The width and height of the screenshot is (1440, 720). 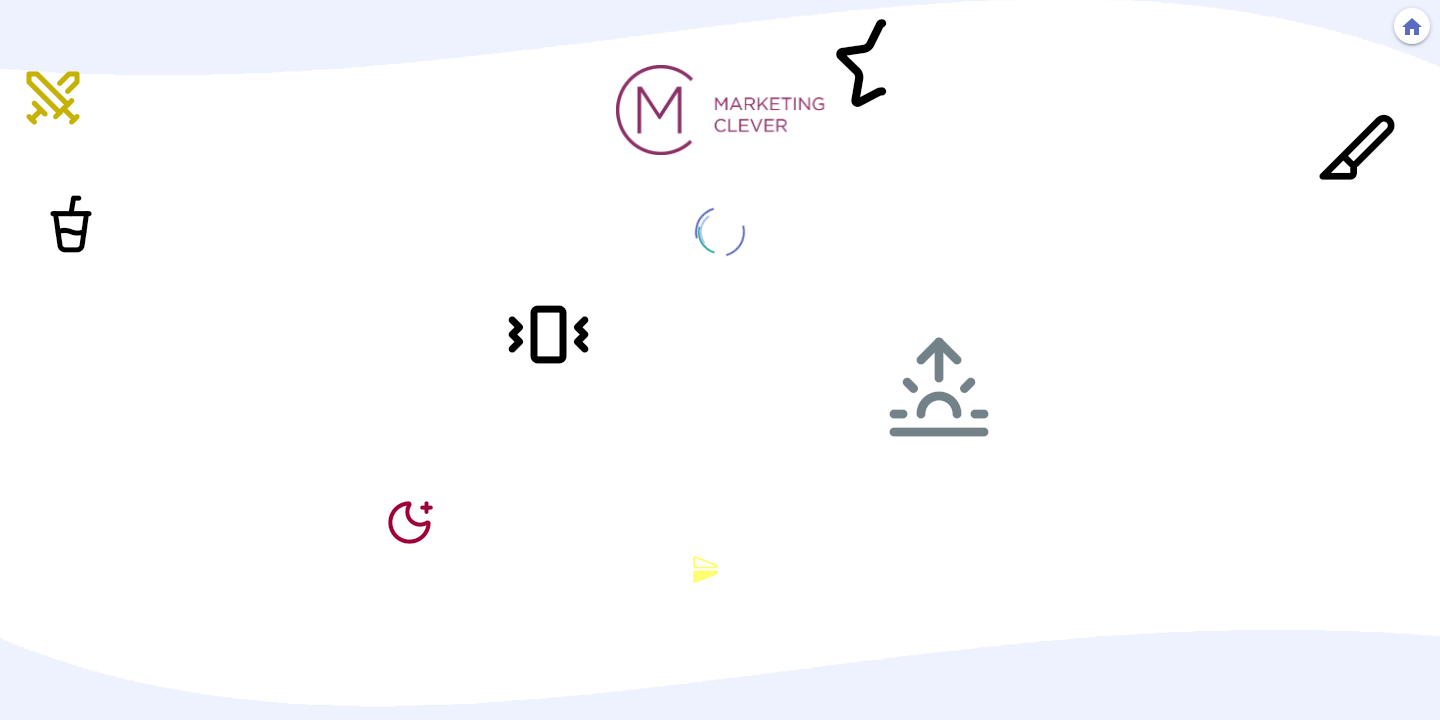 I want to click on set a morning alarm or wake-up time, so click(x=939, y=387).